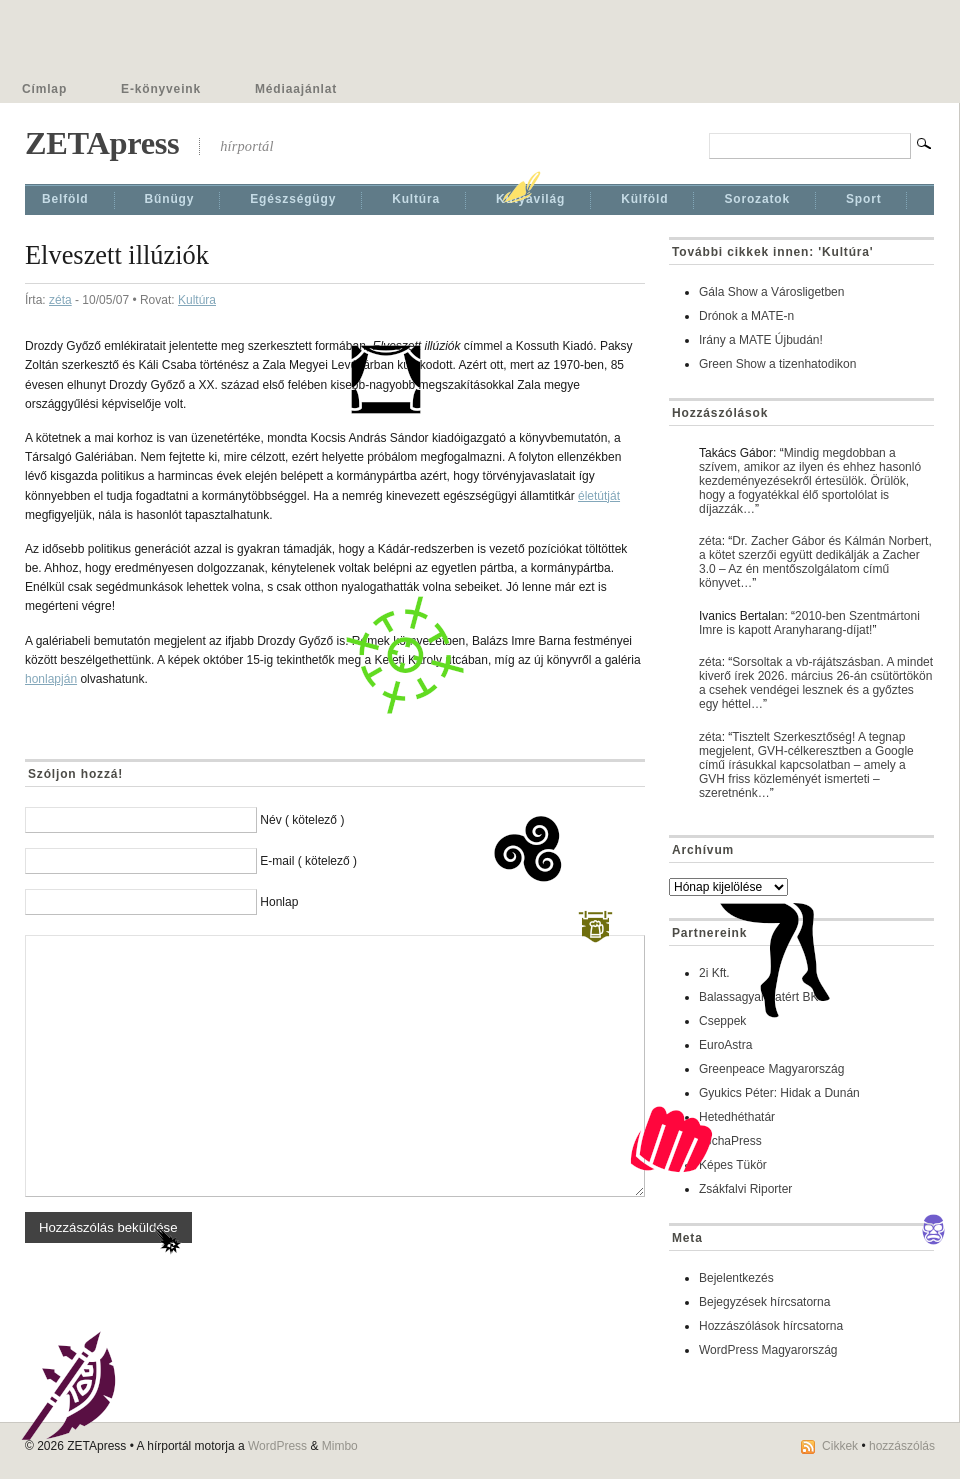 The width and height of the screenshot is (960, 1479). I want to click on indicates a meteor shower or cosmic event in-game, so click(166, 1239).